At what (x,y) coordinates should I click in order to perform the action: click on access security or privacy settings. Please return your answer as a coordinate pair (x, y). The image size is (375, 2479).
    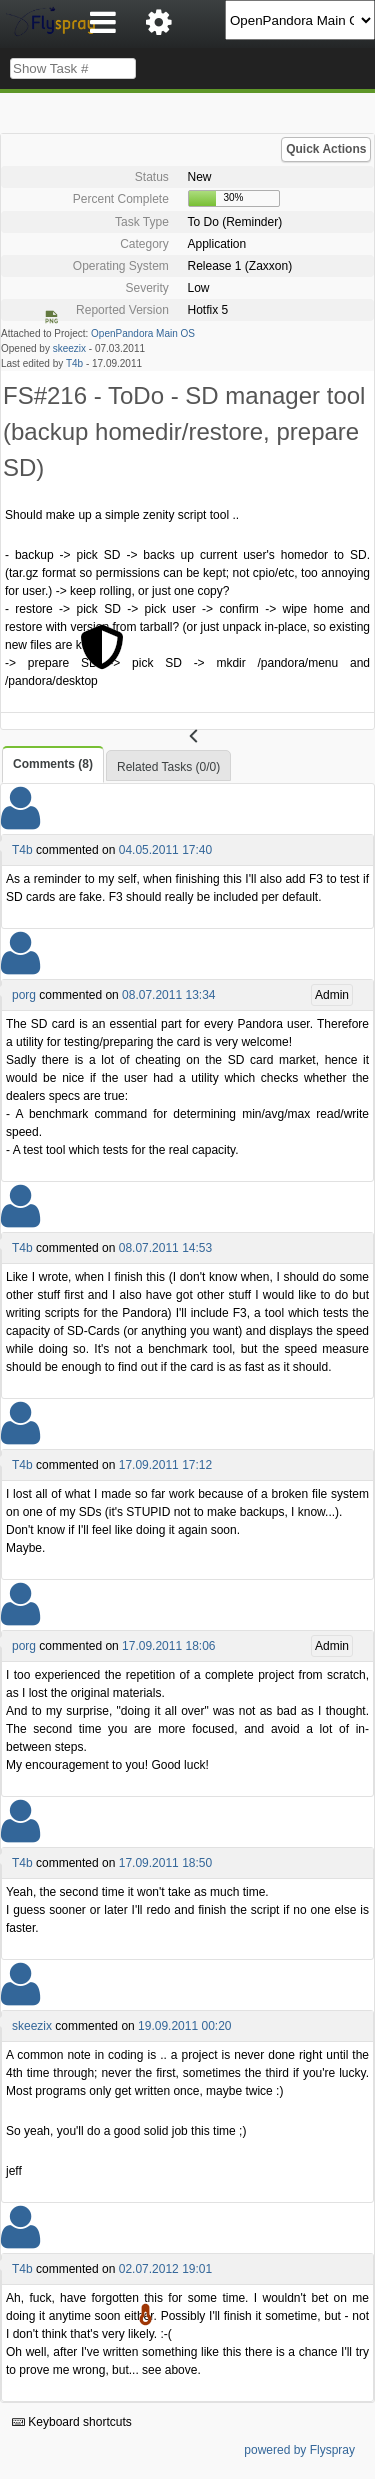
    Looking at the image, I should click on (102, 647).